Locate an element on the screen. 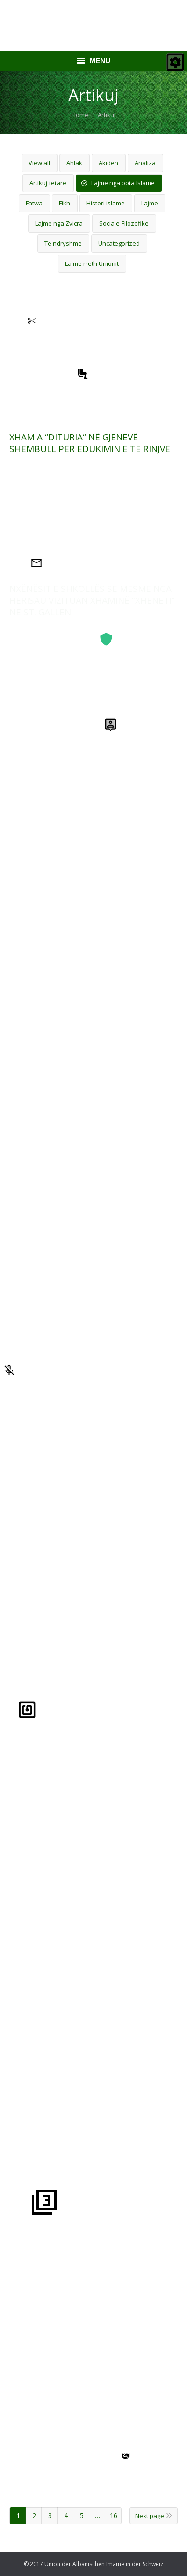 This screenshot has width=187, height=2576. security or protection settings is located at coordinates (106, 639).